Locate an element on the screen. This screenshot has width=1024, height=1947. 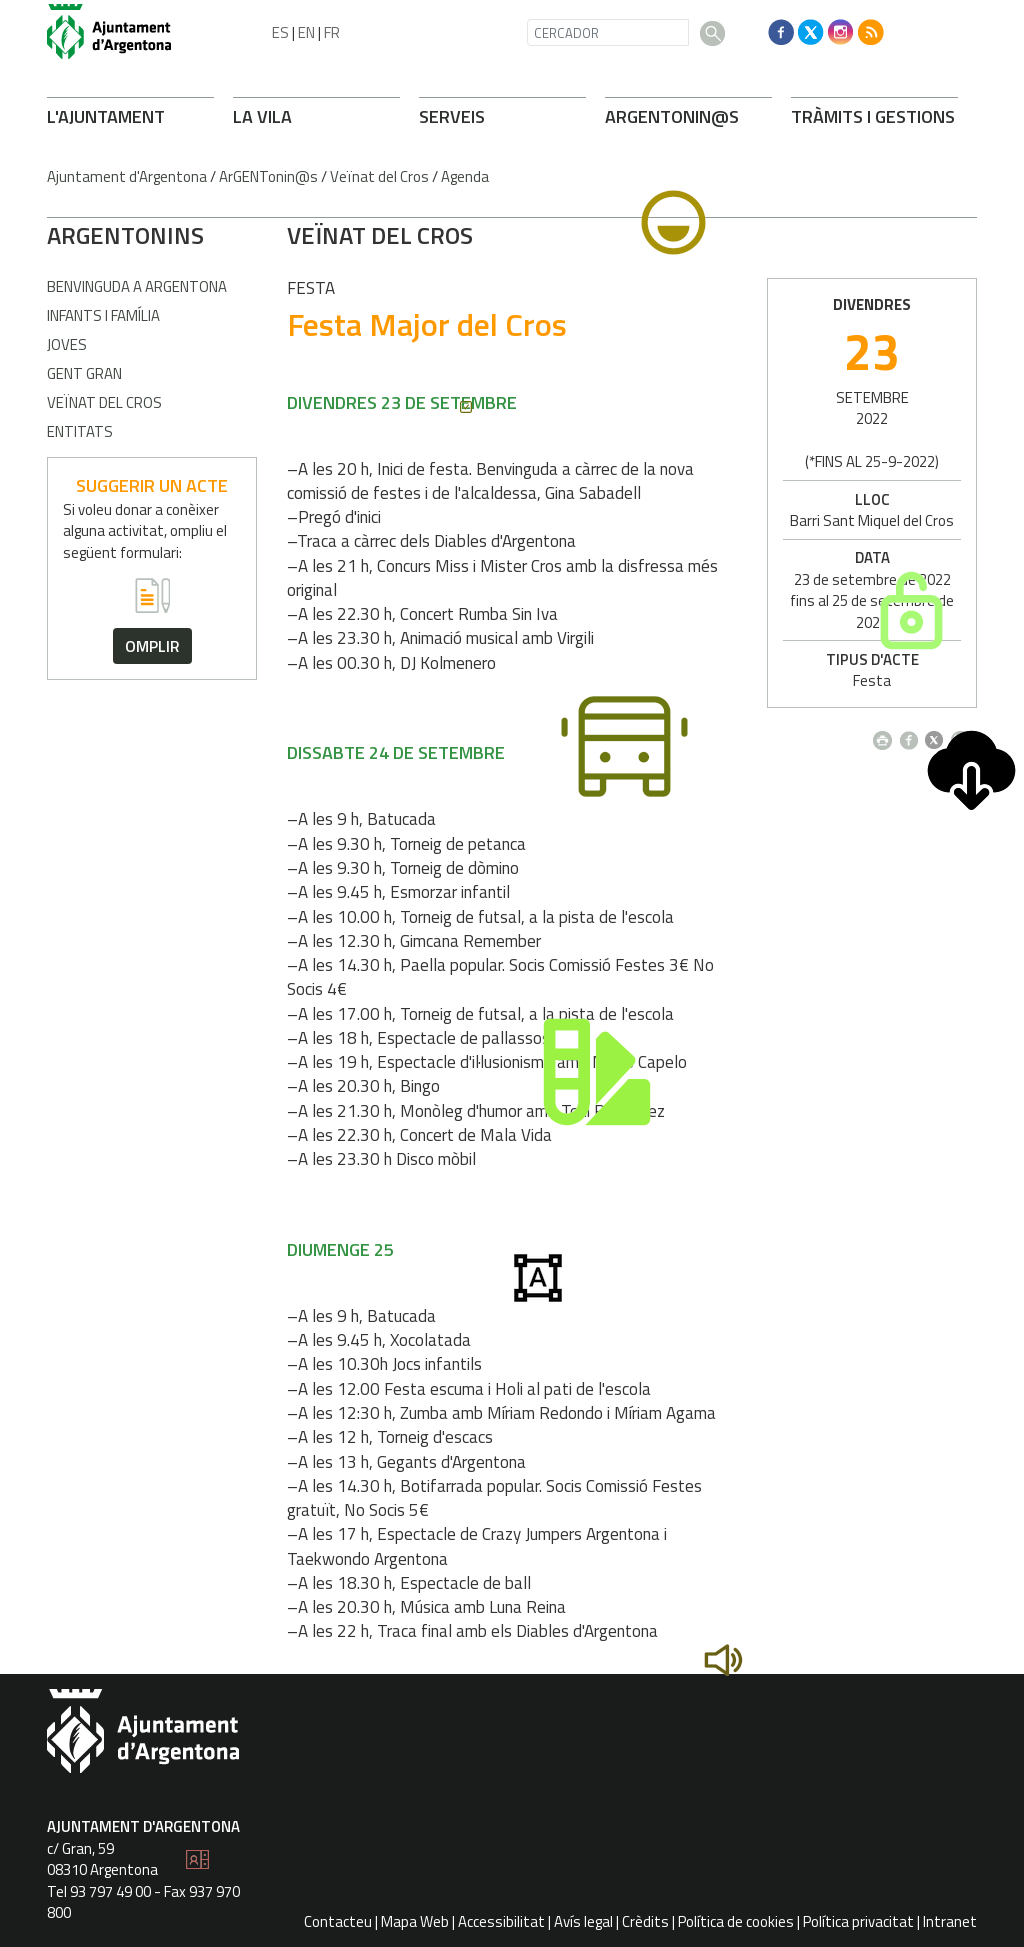
unlock a secured item or account is located at coordinates (911, 610).